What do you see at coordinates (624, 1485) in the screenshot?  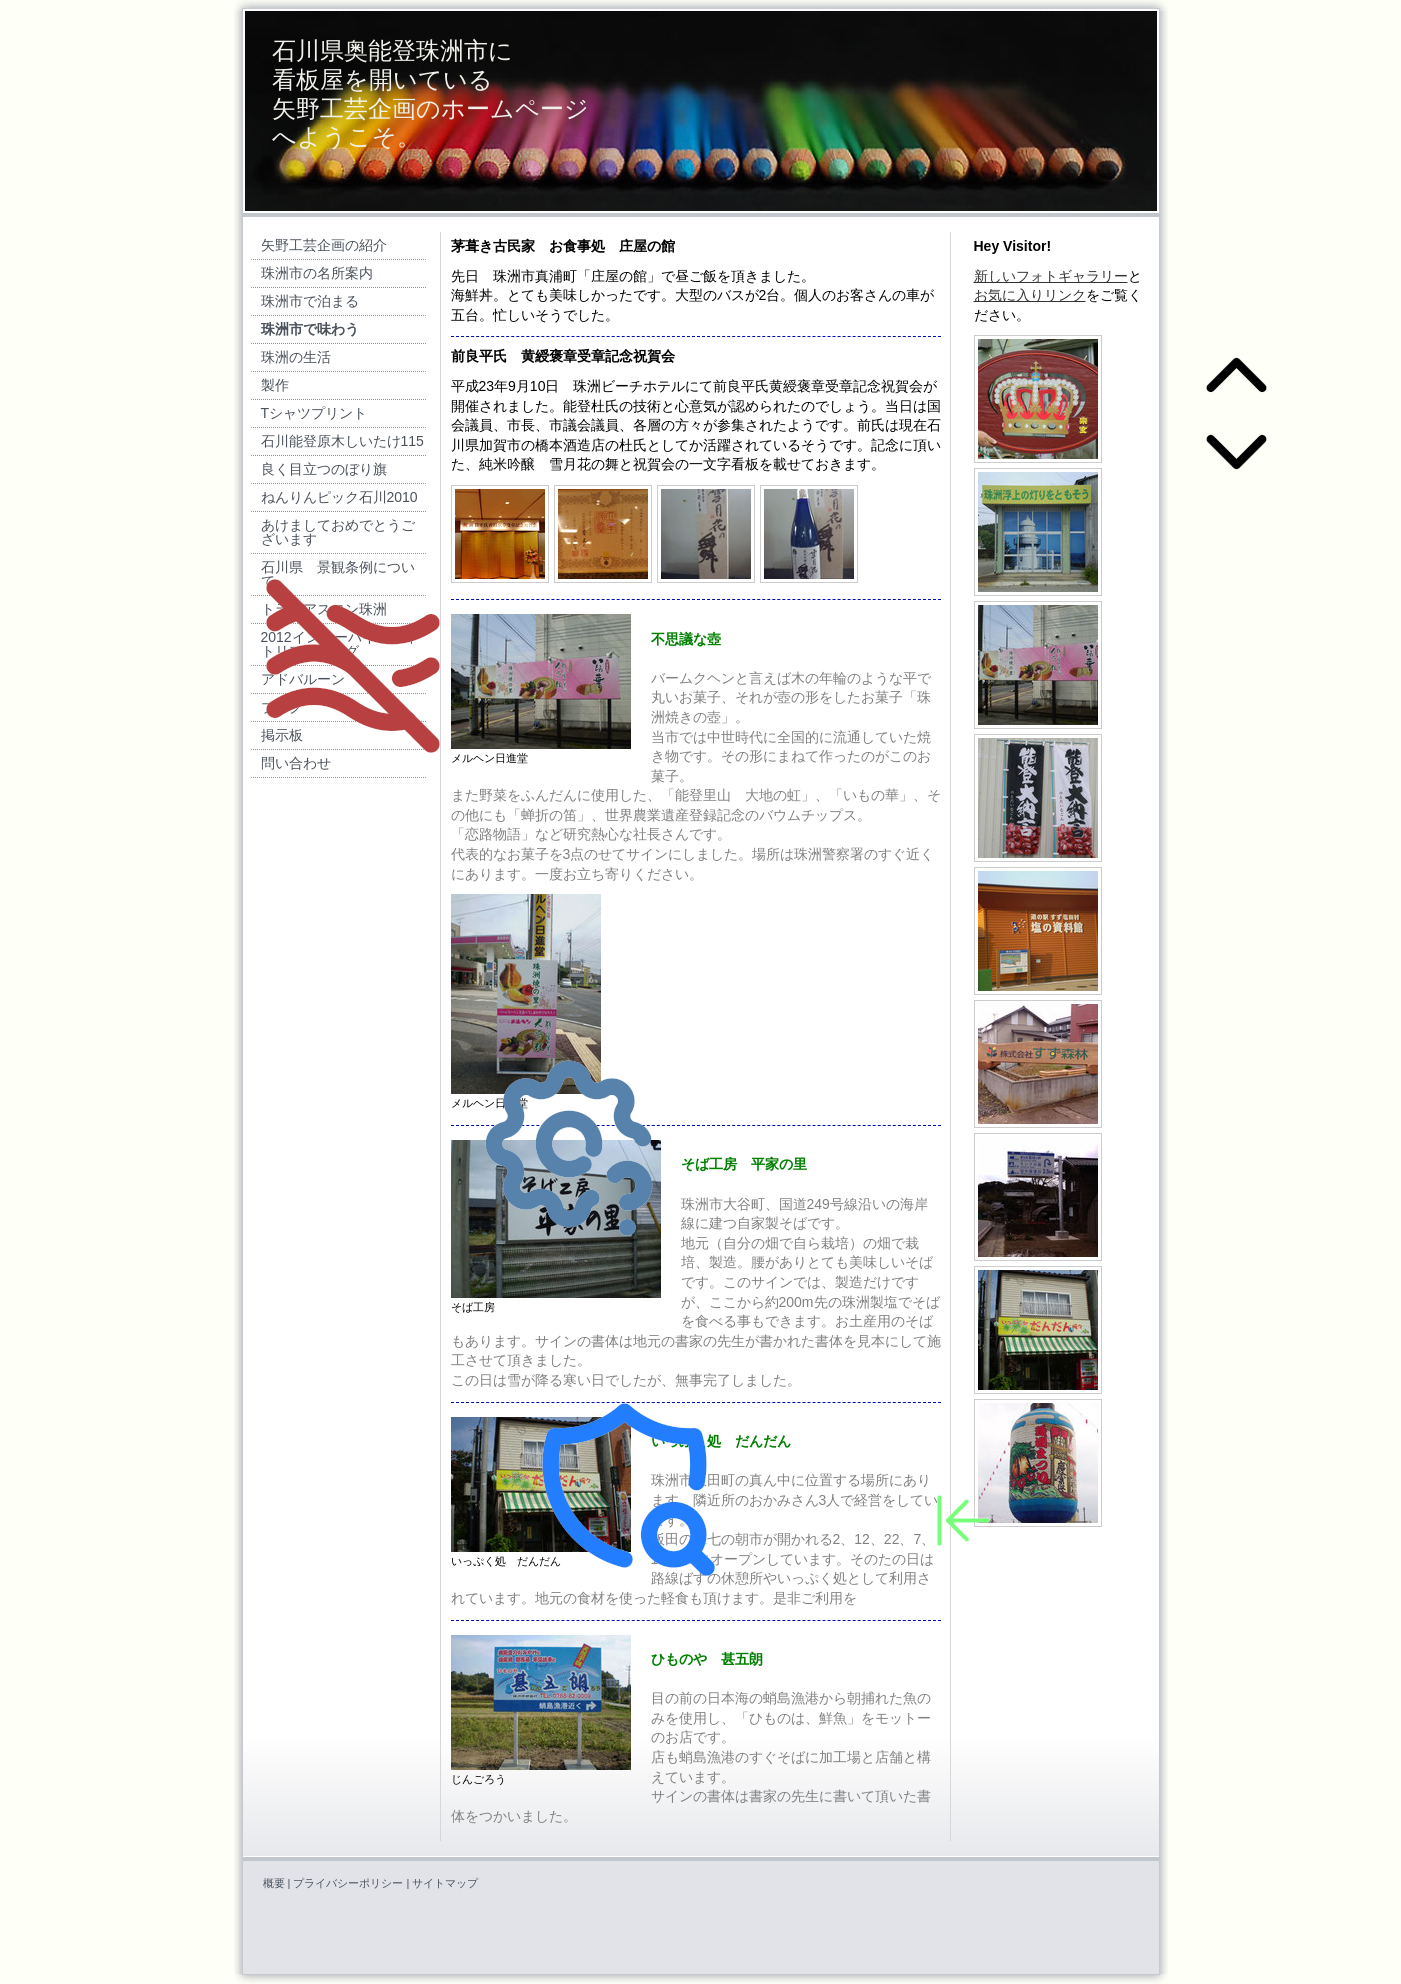 I see `search security settings` at bounding box center [624, 1485].